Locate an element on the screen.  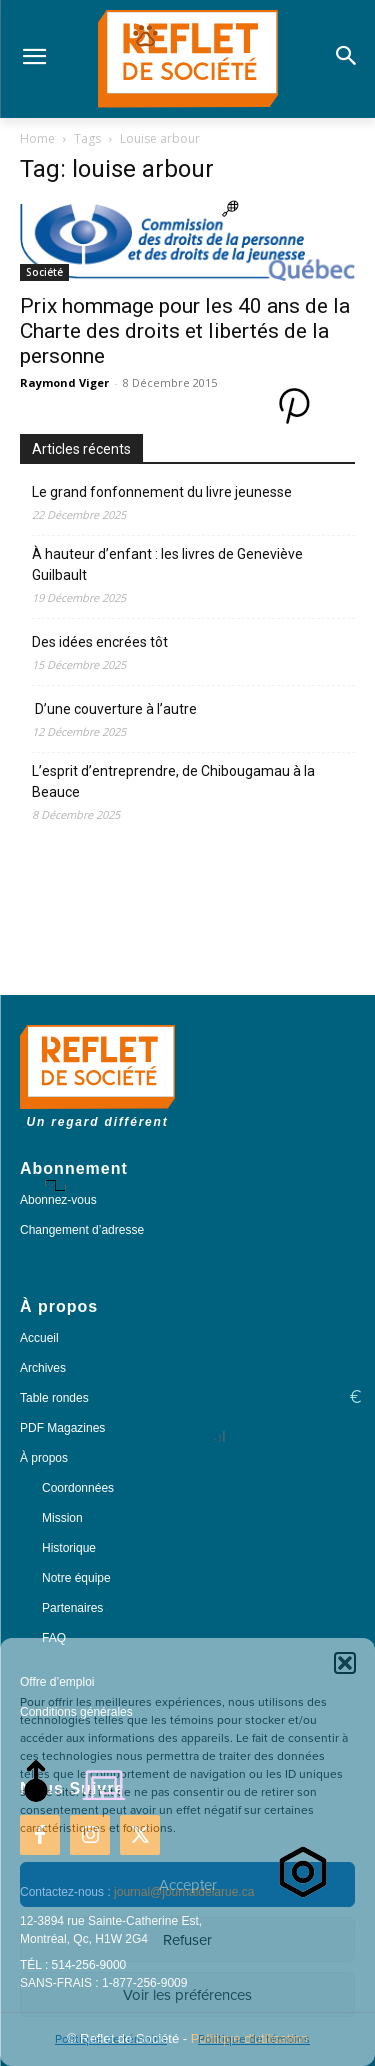
swipe up to continue or dismiss is located at coordinates (36, 1781).